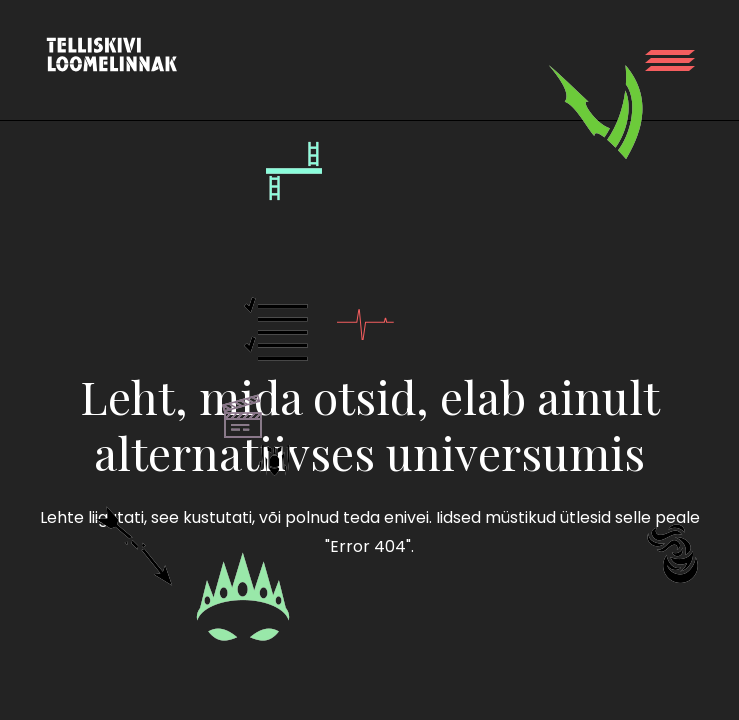 The image size is (739, 720). I want to click on indicates premium or VIP membership status, so click(243, 599).